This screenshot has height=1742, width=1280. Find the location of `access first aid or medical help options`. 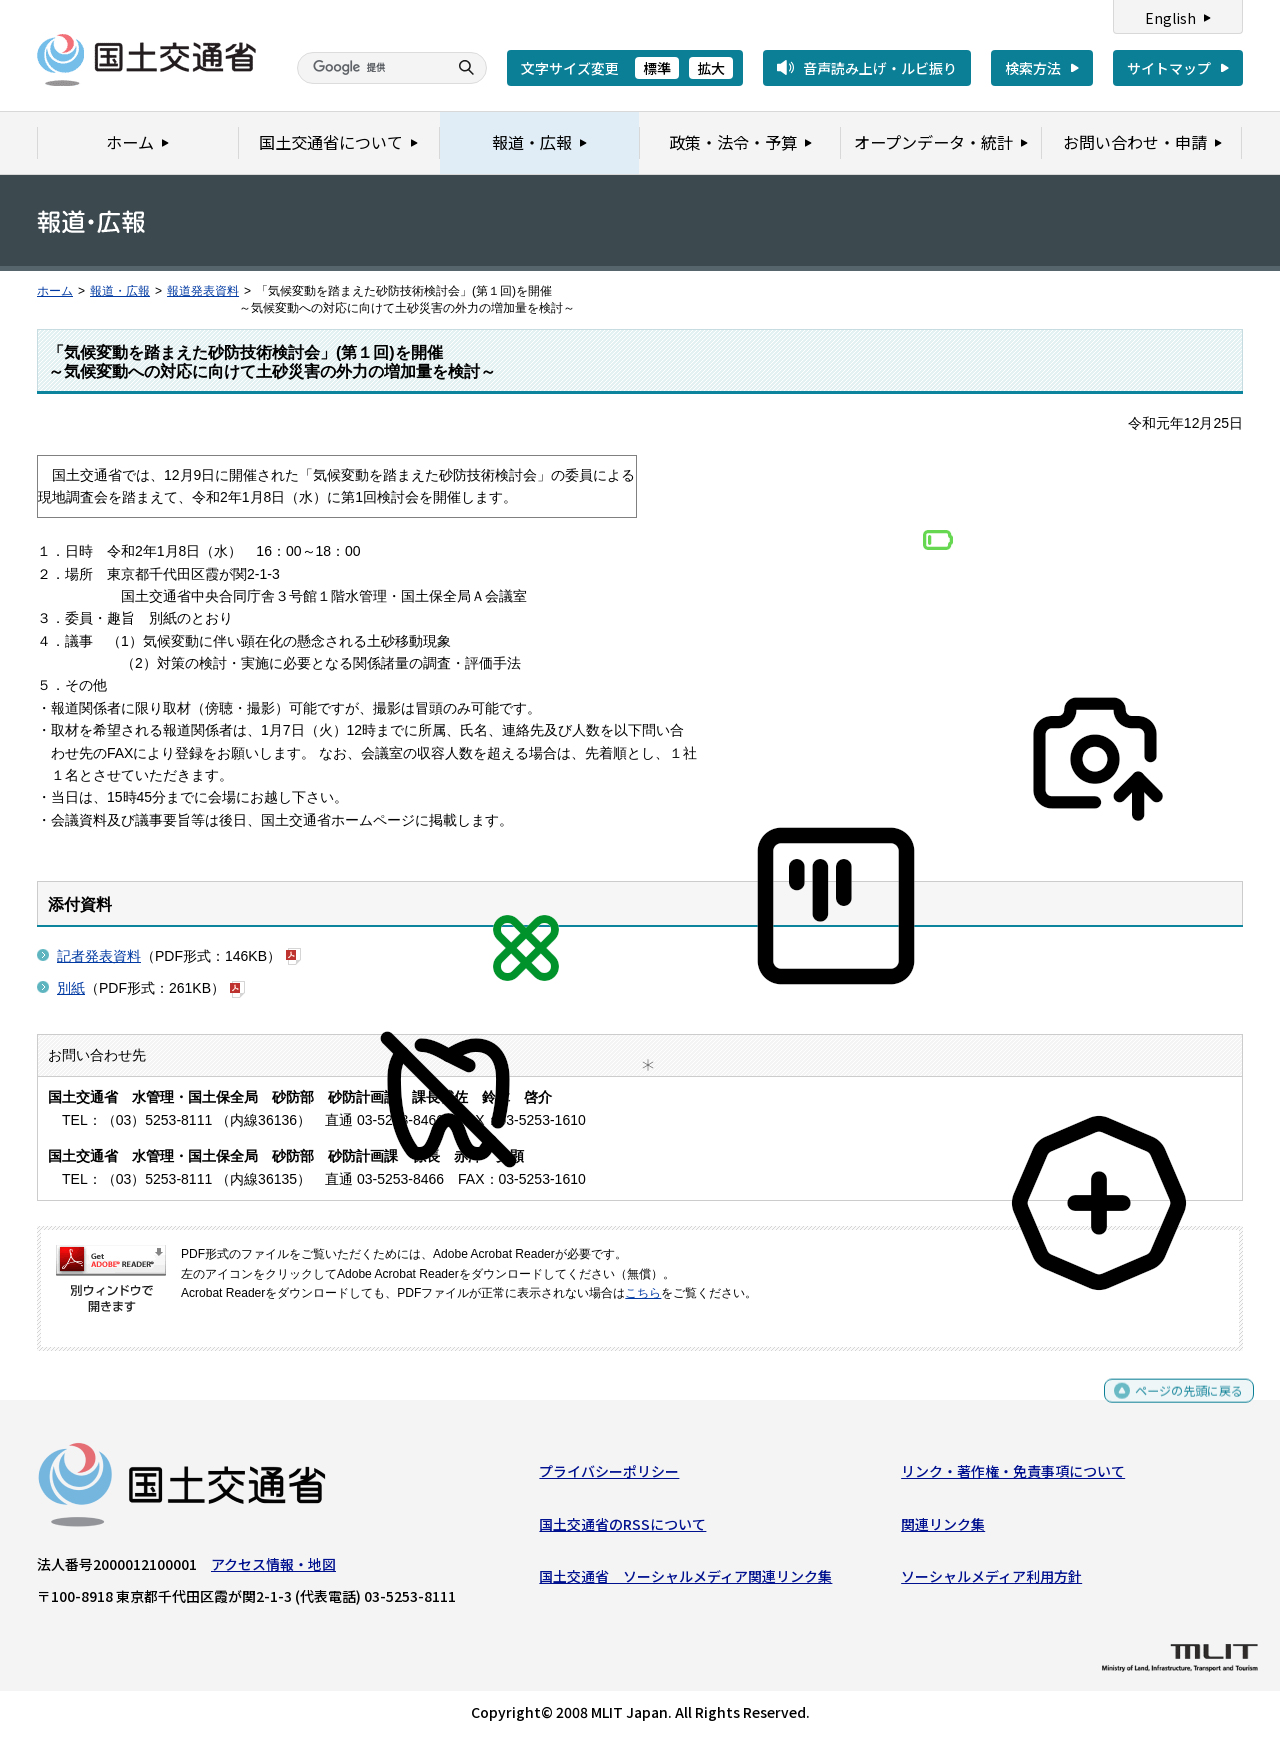

access first aid or medical help options is located at coordinates (526, 948).